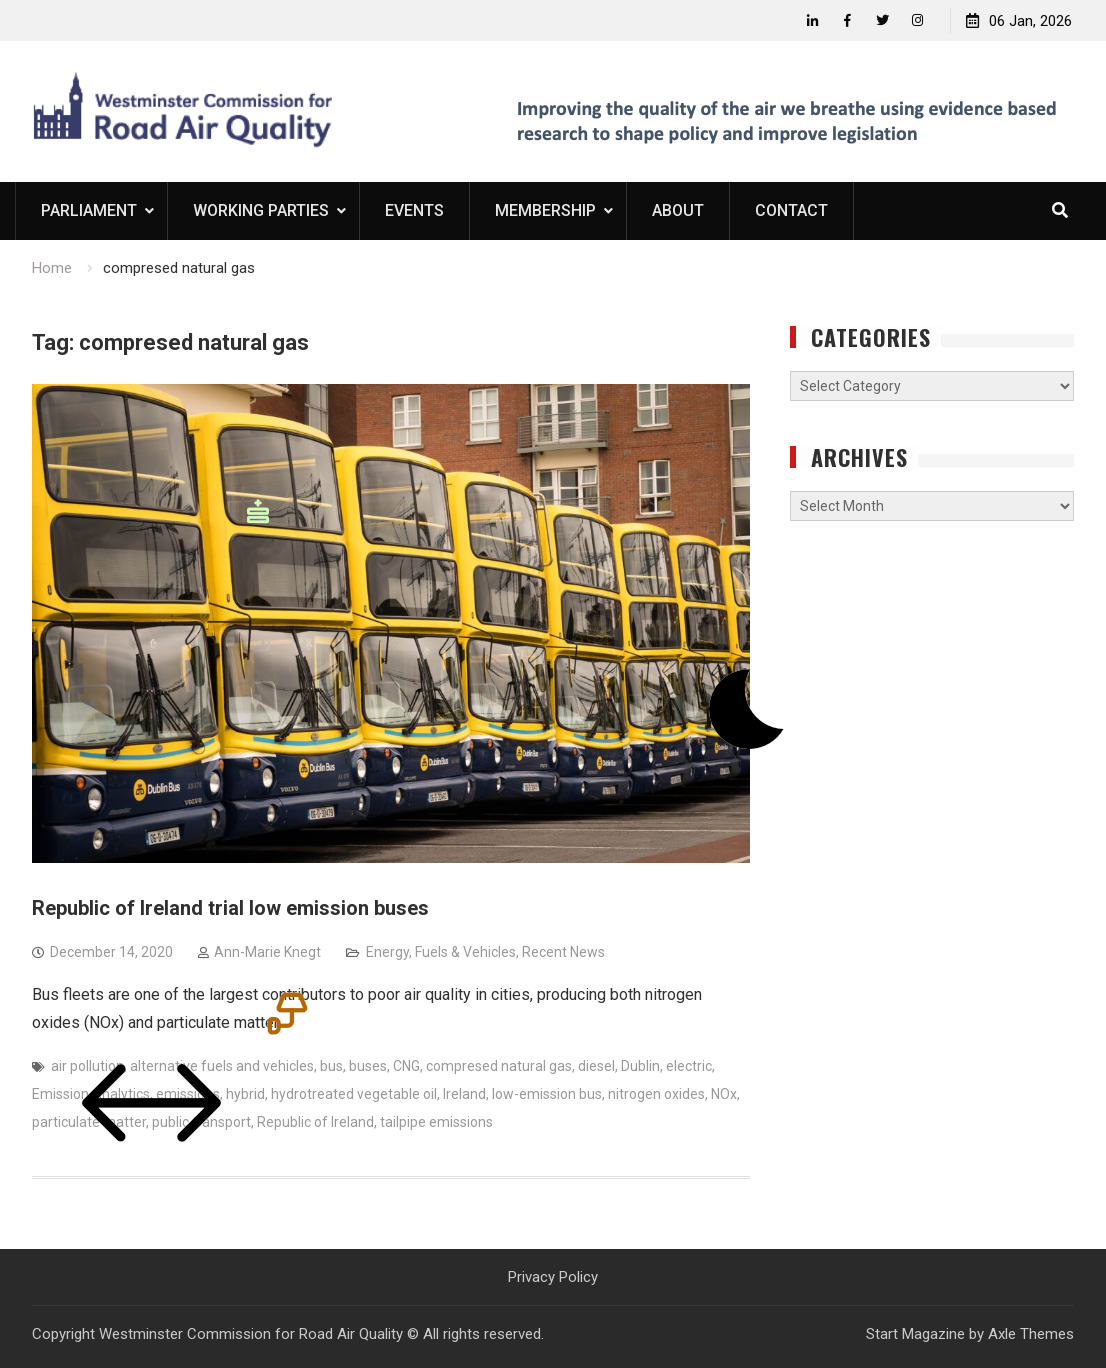  What do you see at coordinates (258, 513) in the screenshot?
I see `add a new row above` at bounding box center [258, 513].